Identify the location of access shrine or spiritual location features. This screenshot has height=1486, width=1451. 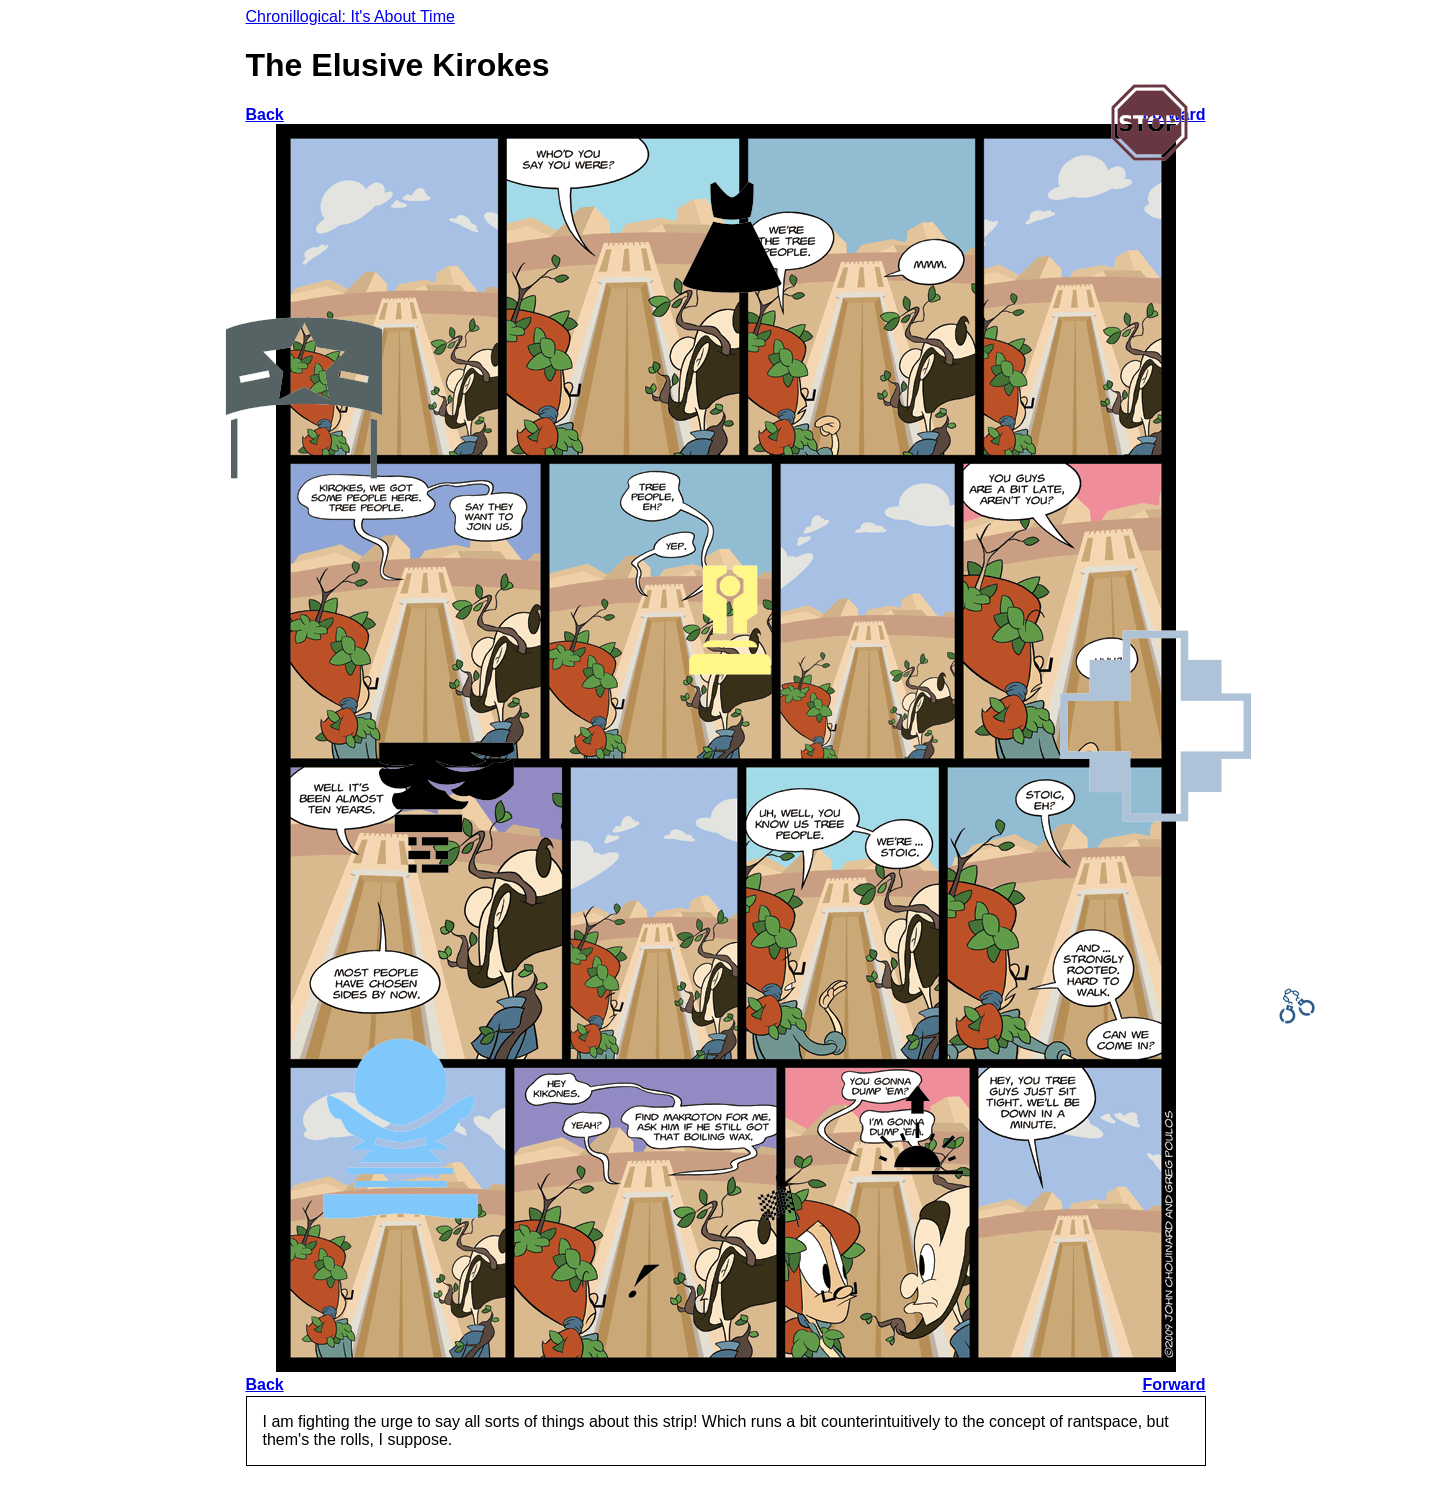
(400, 1128).